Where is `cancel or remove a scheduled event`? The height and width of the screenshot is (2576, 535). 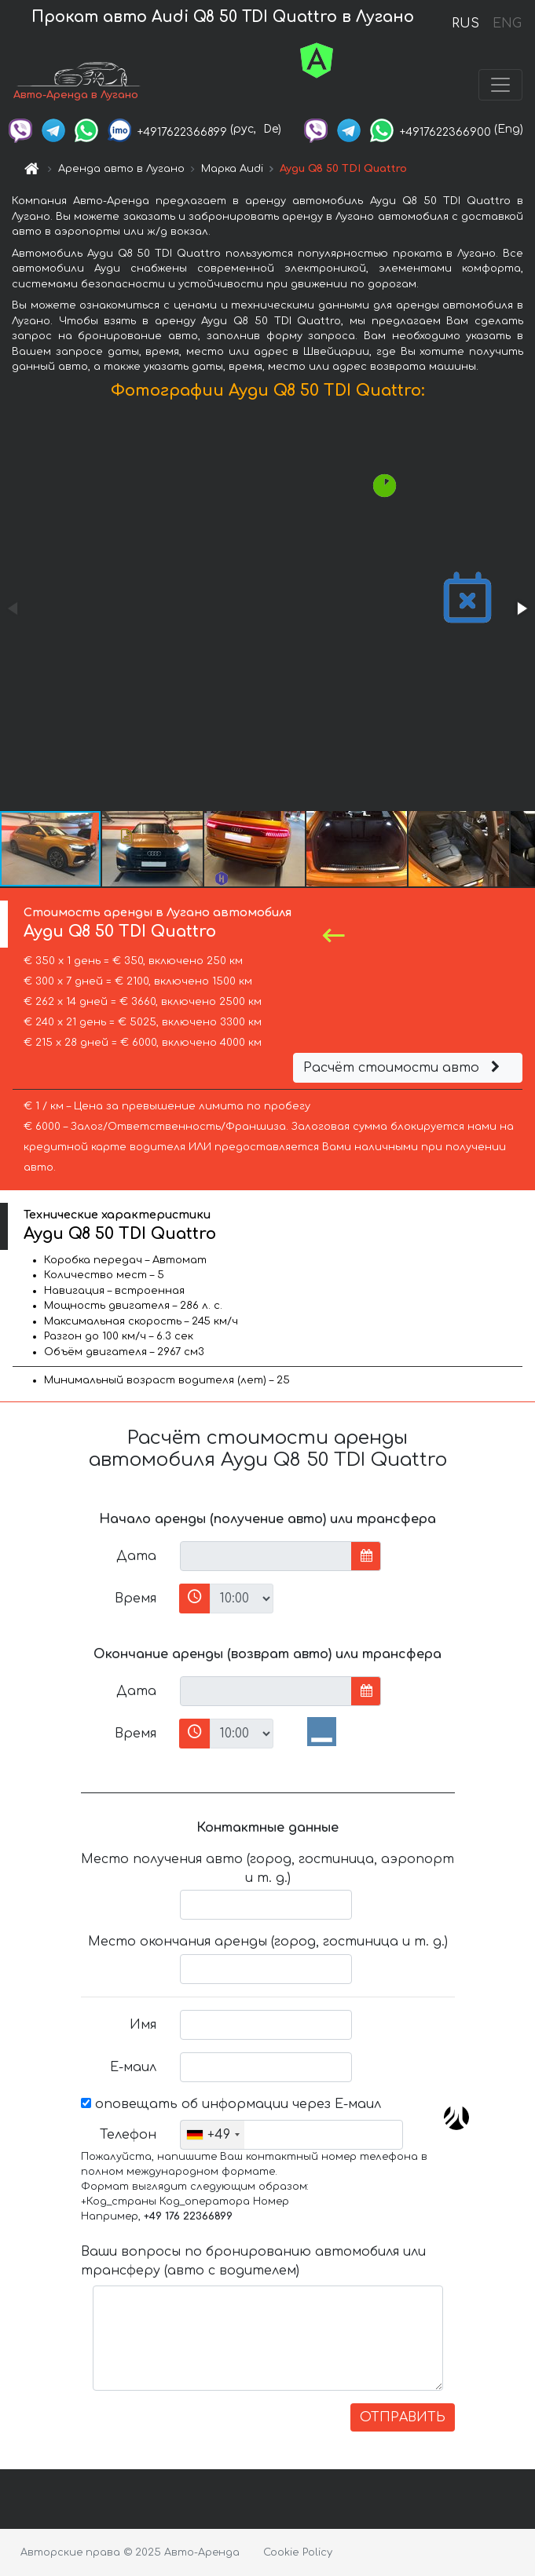 cancel or remove a scheduled event is located at coordinates (467, 599).